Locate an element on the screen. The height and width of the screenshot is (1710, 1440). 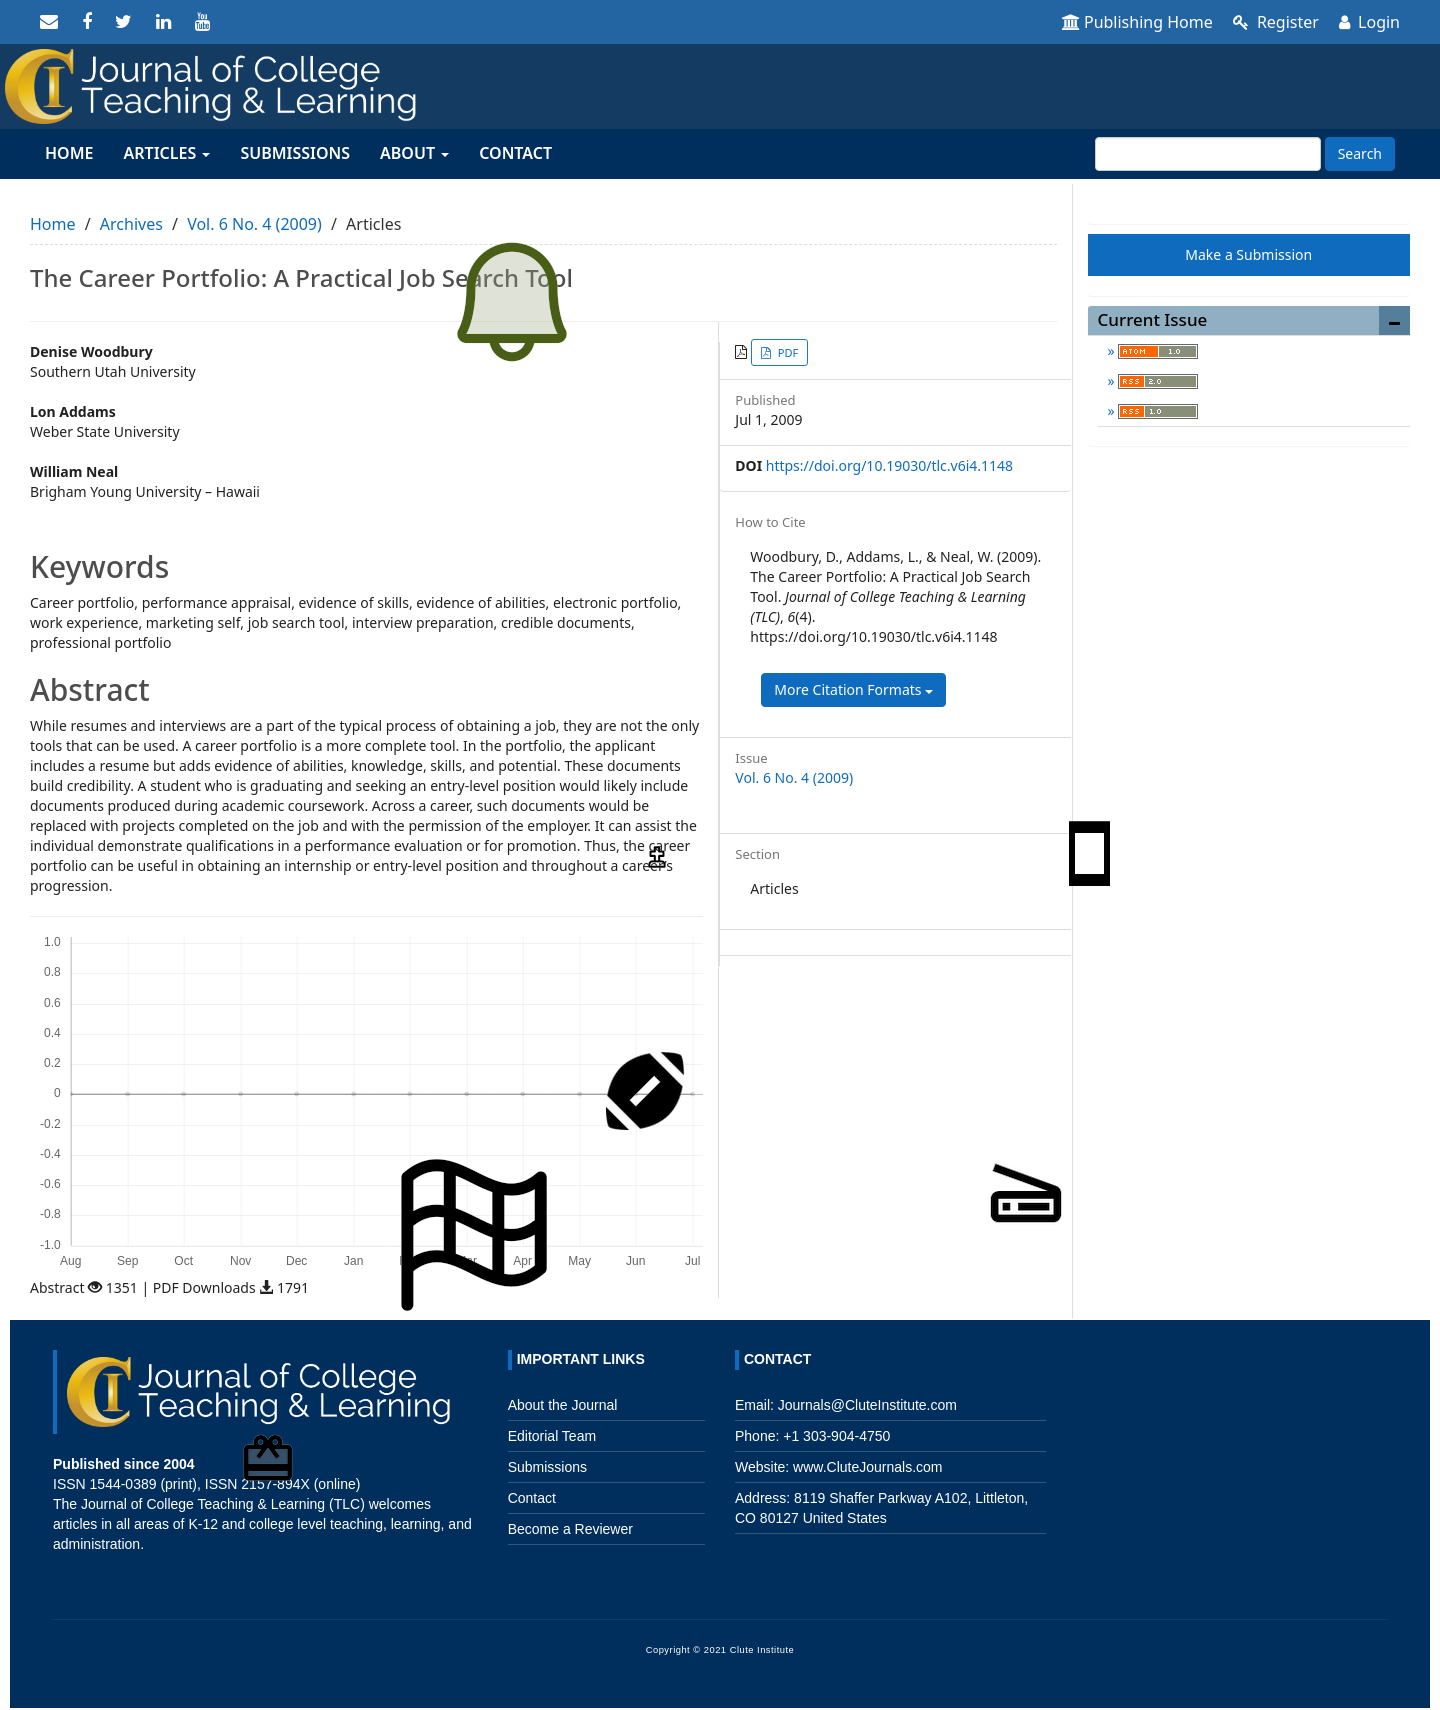
indicates a finish line or goal completion is located at coordinates (468, 1232).